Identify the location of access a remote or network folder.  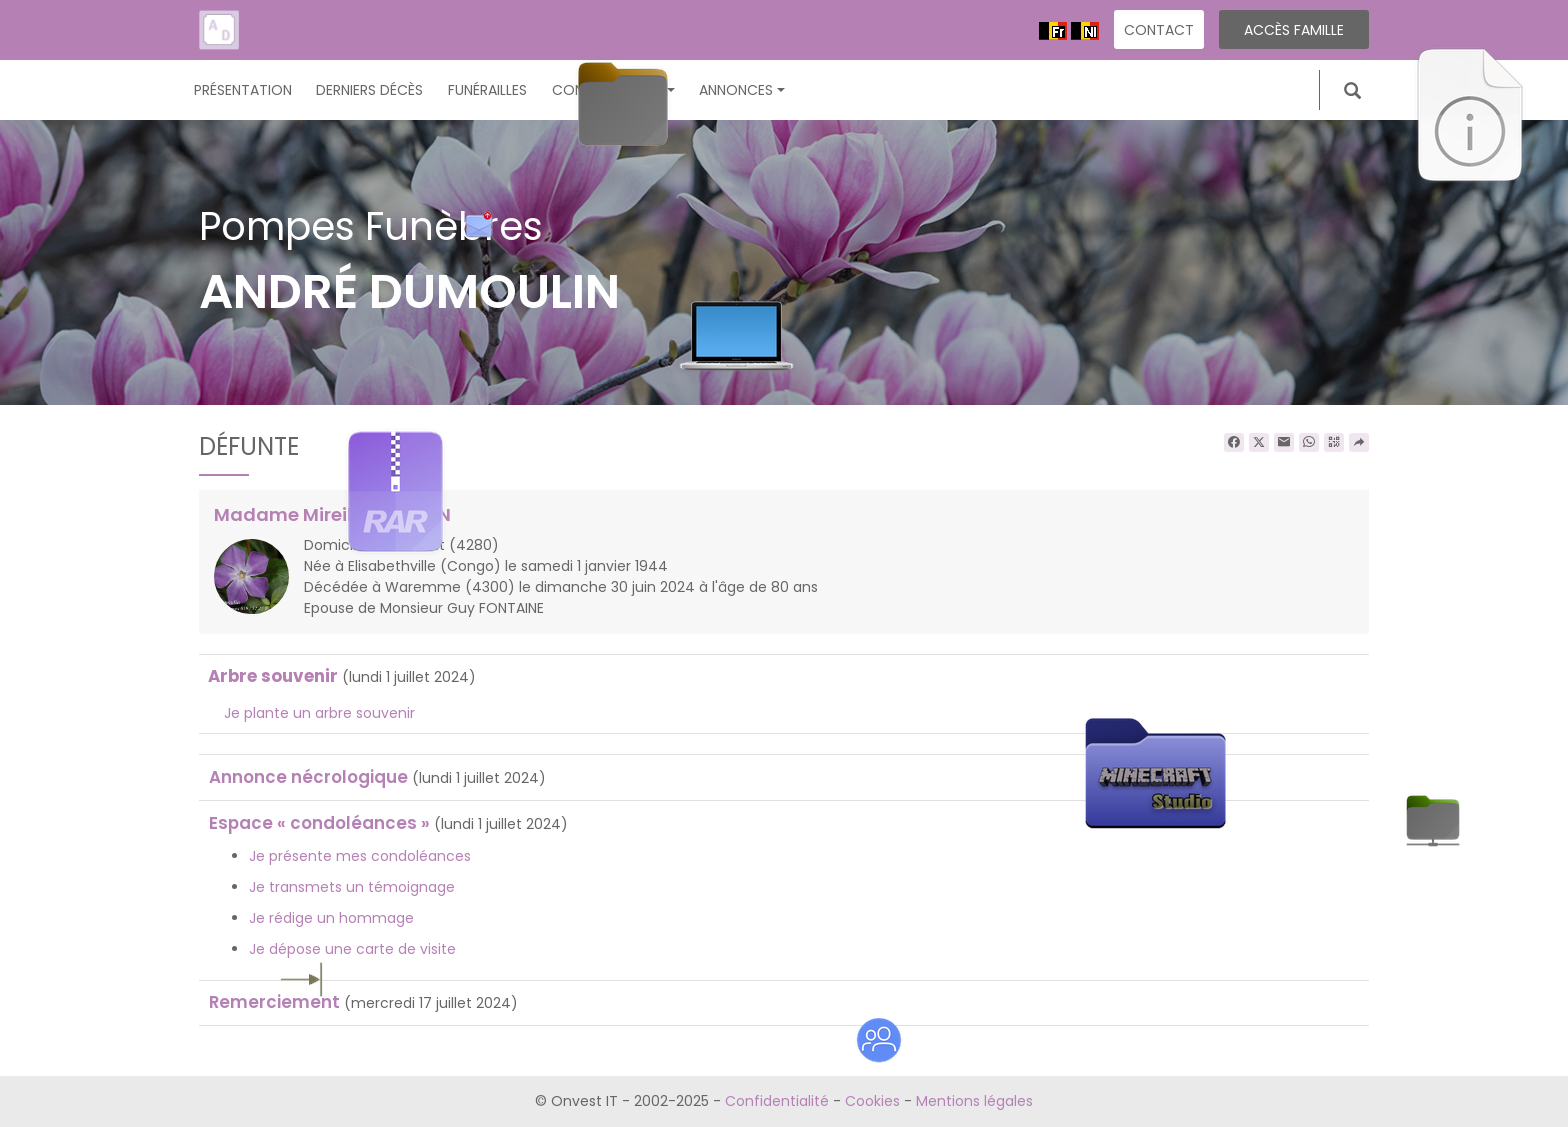
(1433, 820).